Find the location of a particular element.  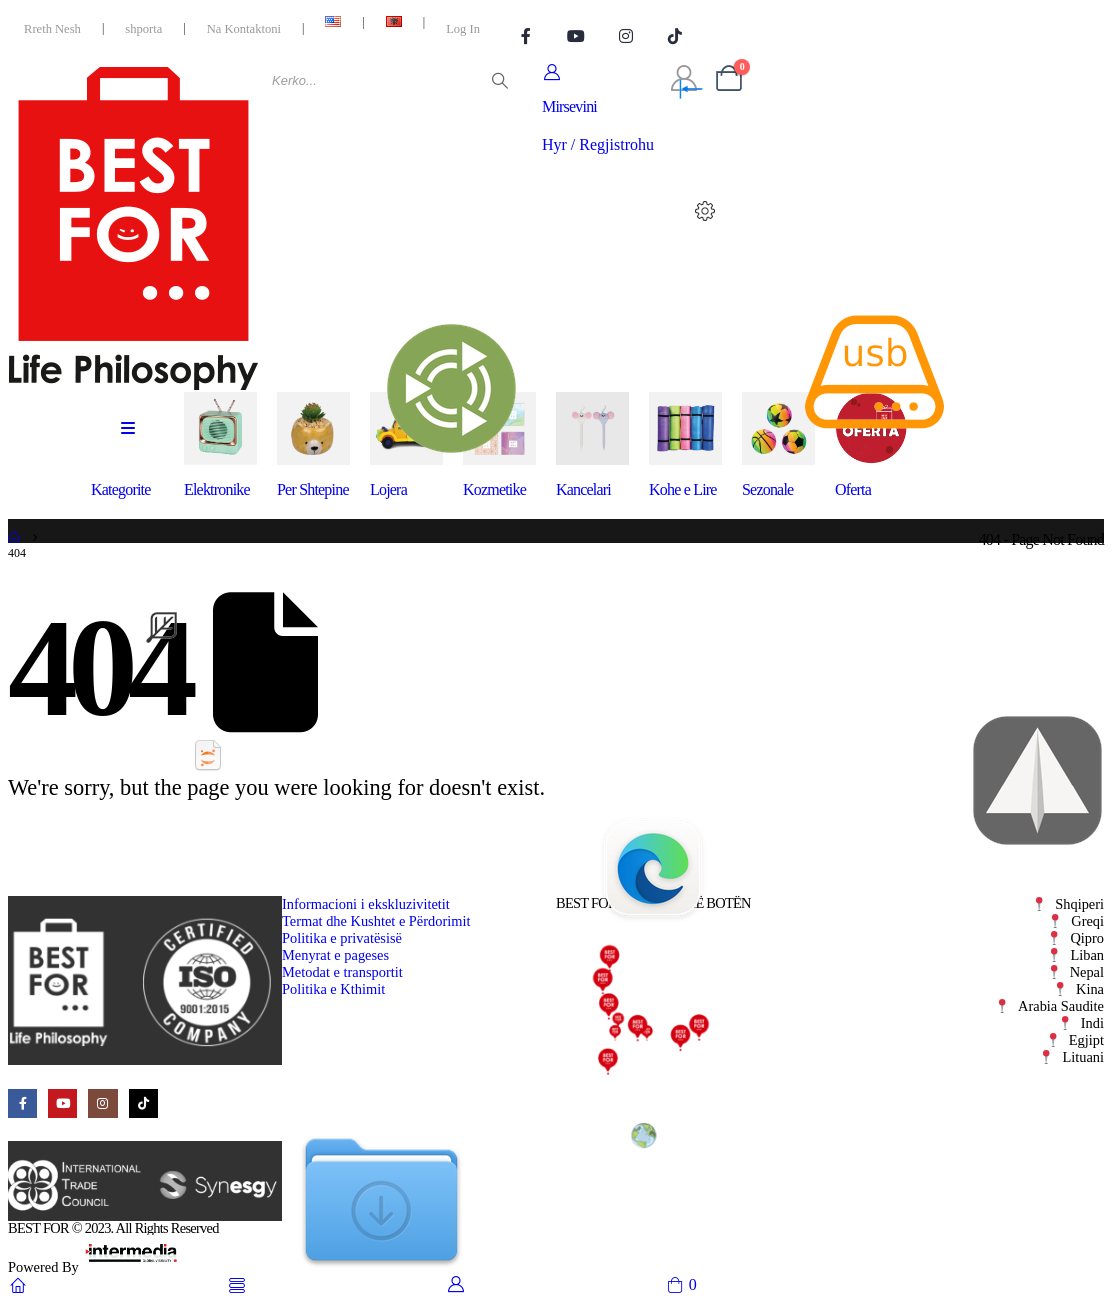

open the ubuntu mate start menu or application launcher is located at coordinates (451, 388).